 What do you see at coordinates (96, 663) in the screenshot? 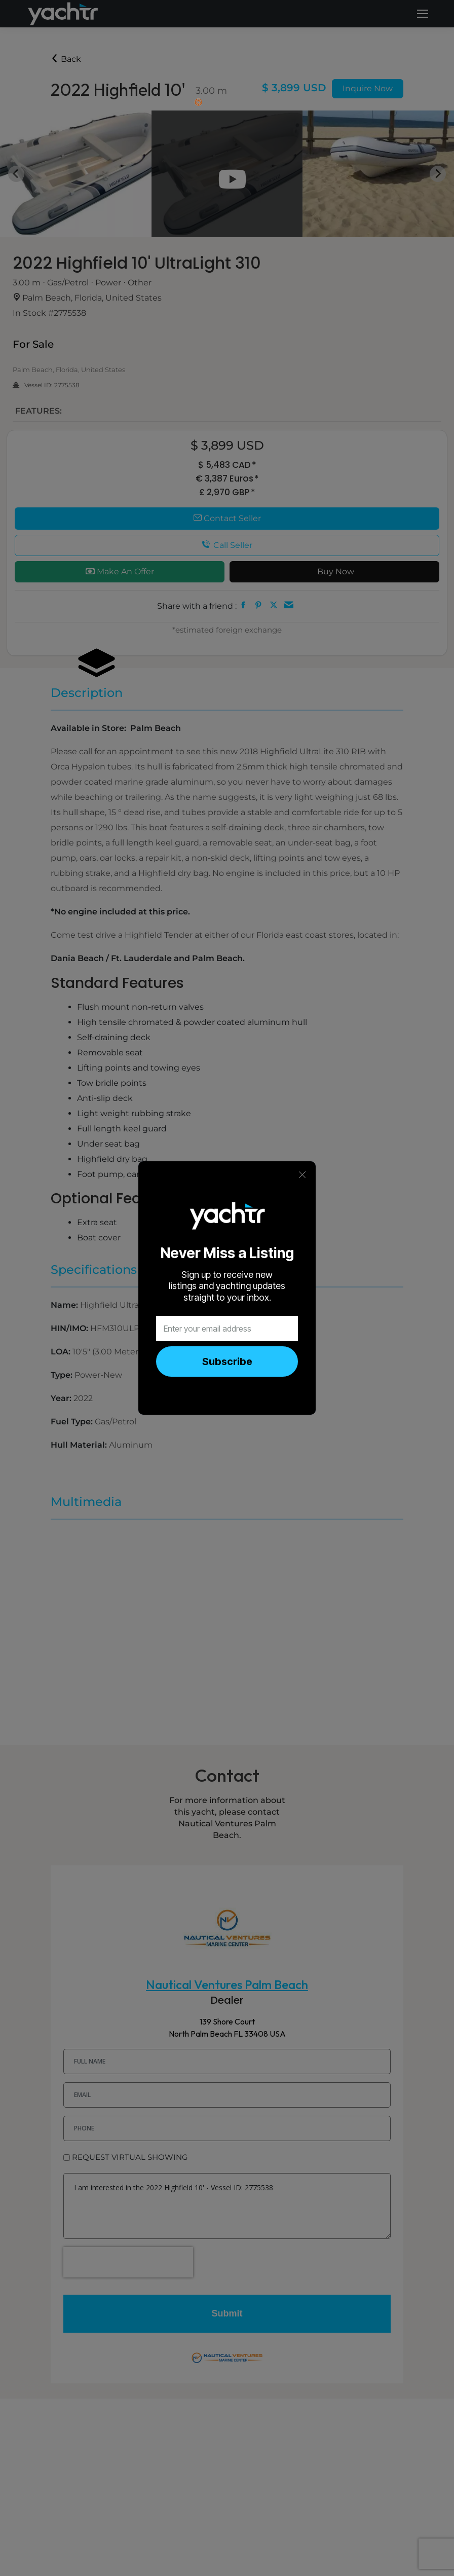
I see `view stacked layers or items` at bounding box center [96, 663].